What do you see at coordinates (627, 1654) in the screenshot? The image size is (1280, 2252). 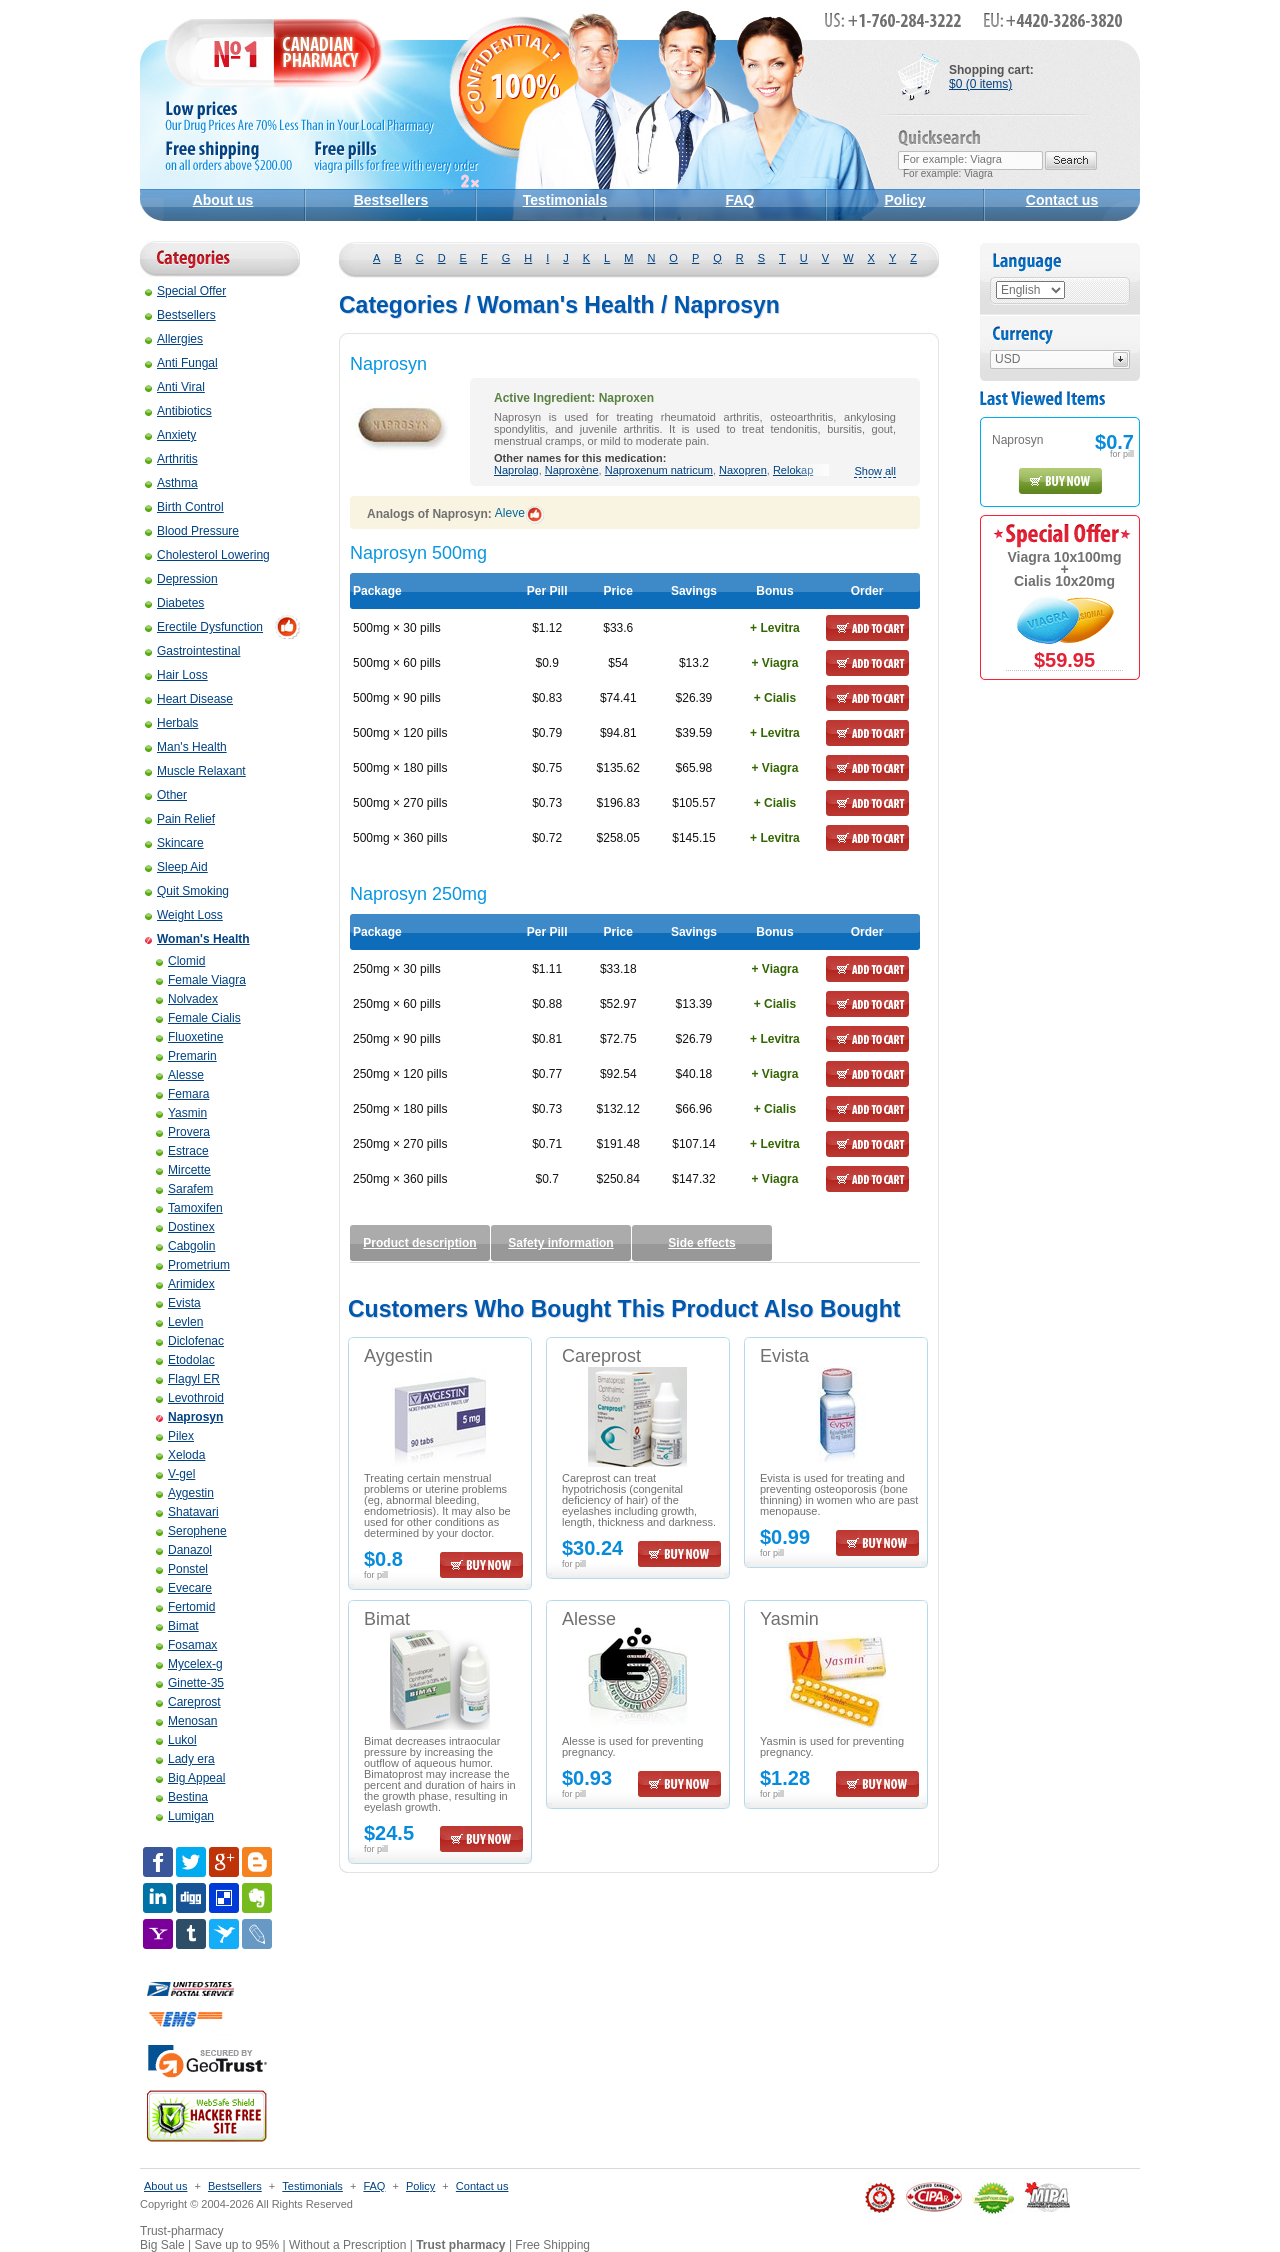 I see `hand washing or hygiene reminder` at bounding box center [627, 1654].